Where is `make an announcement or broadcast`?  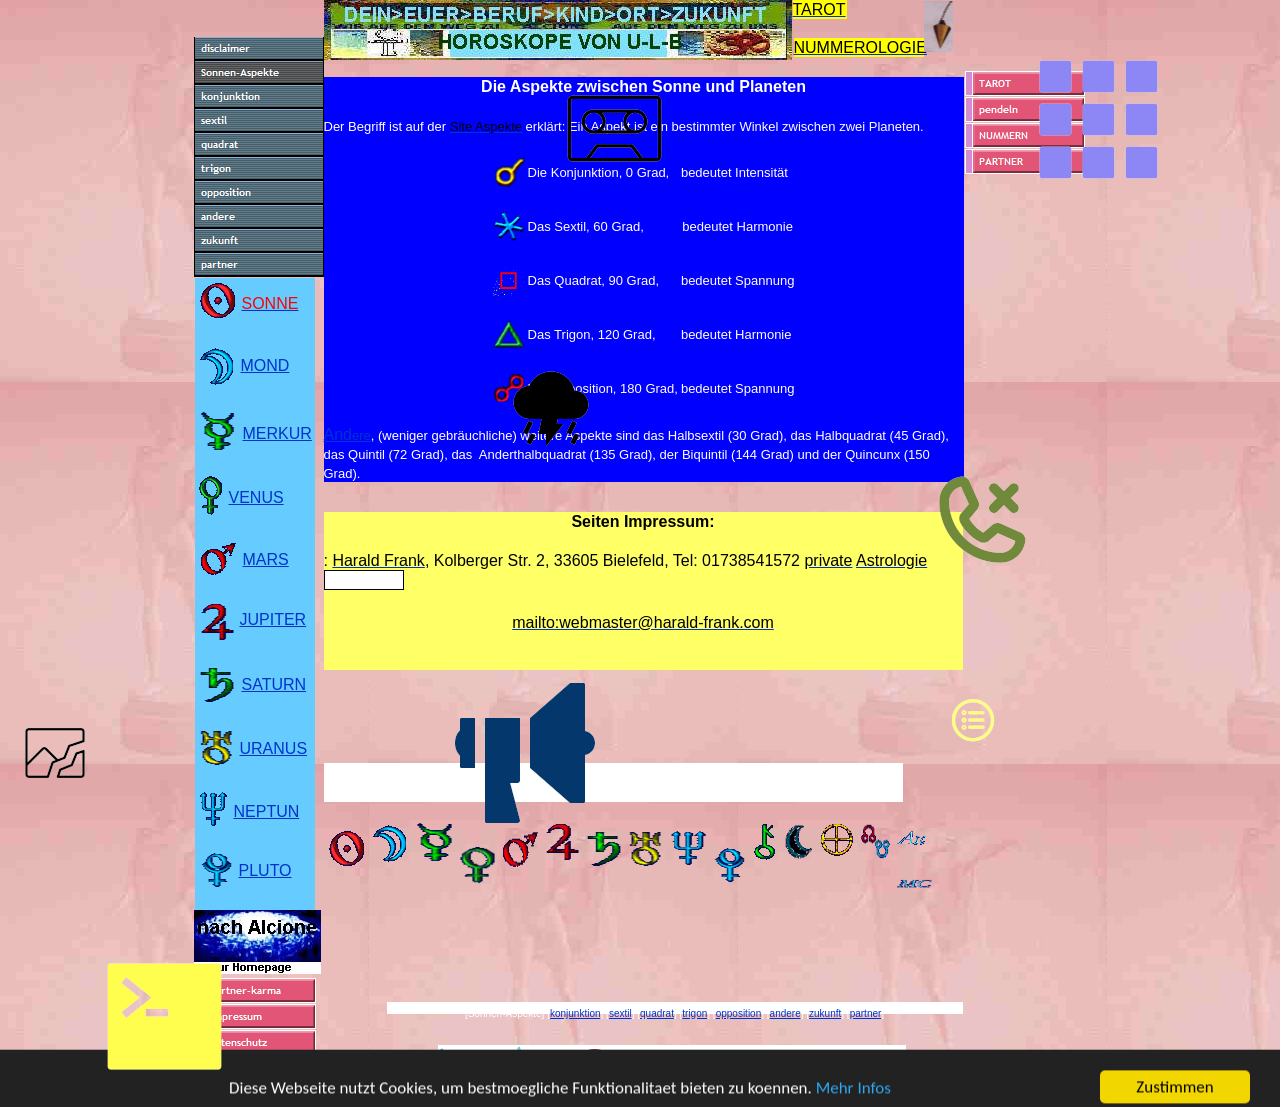 make an announcement or broadcast is located at coordinates (525, 753).